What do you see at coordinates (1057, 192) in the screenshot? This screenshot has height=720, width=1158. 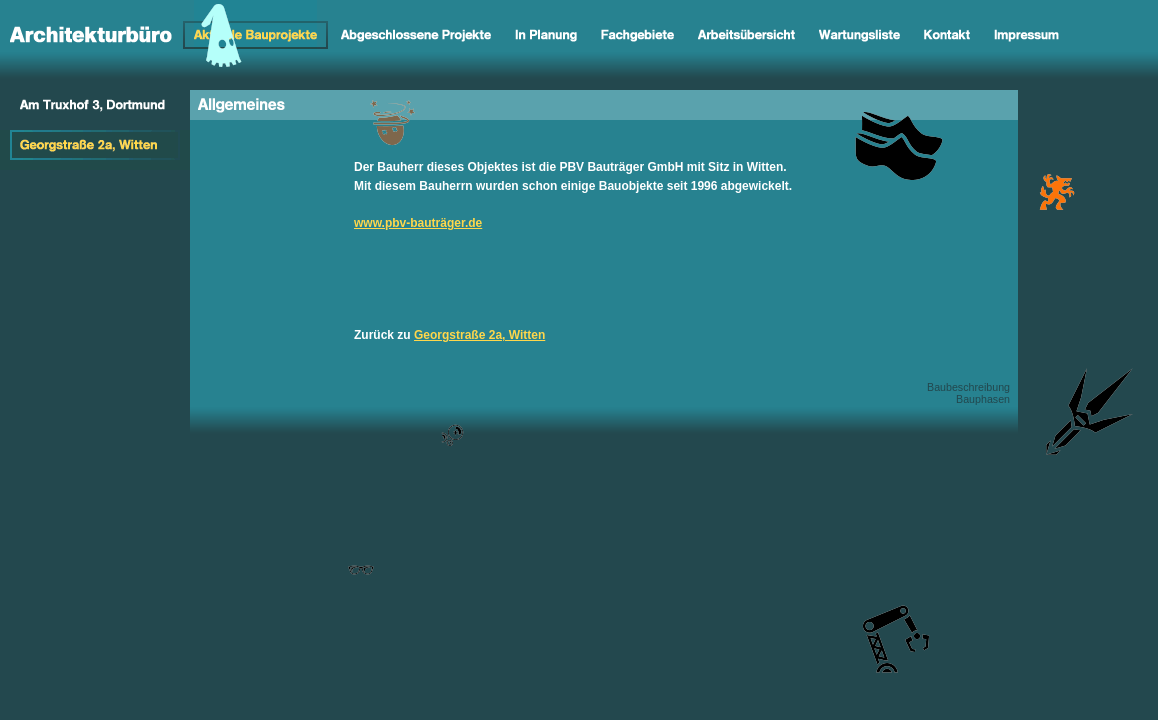 I see `select werewolf character or role` at bounding box center [1057, 192].